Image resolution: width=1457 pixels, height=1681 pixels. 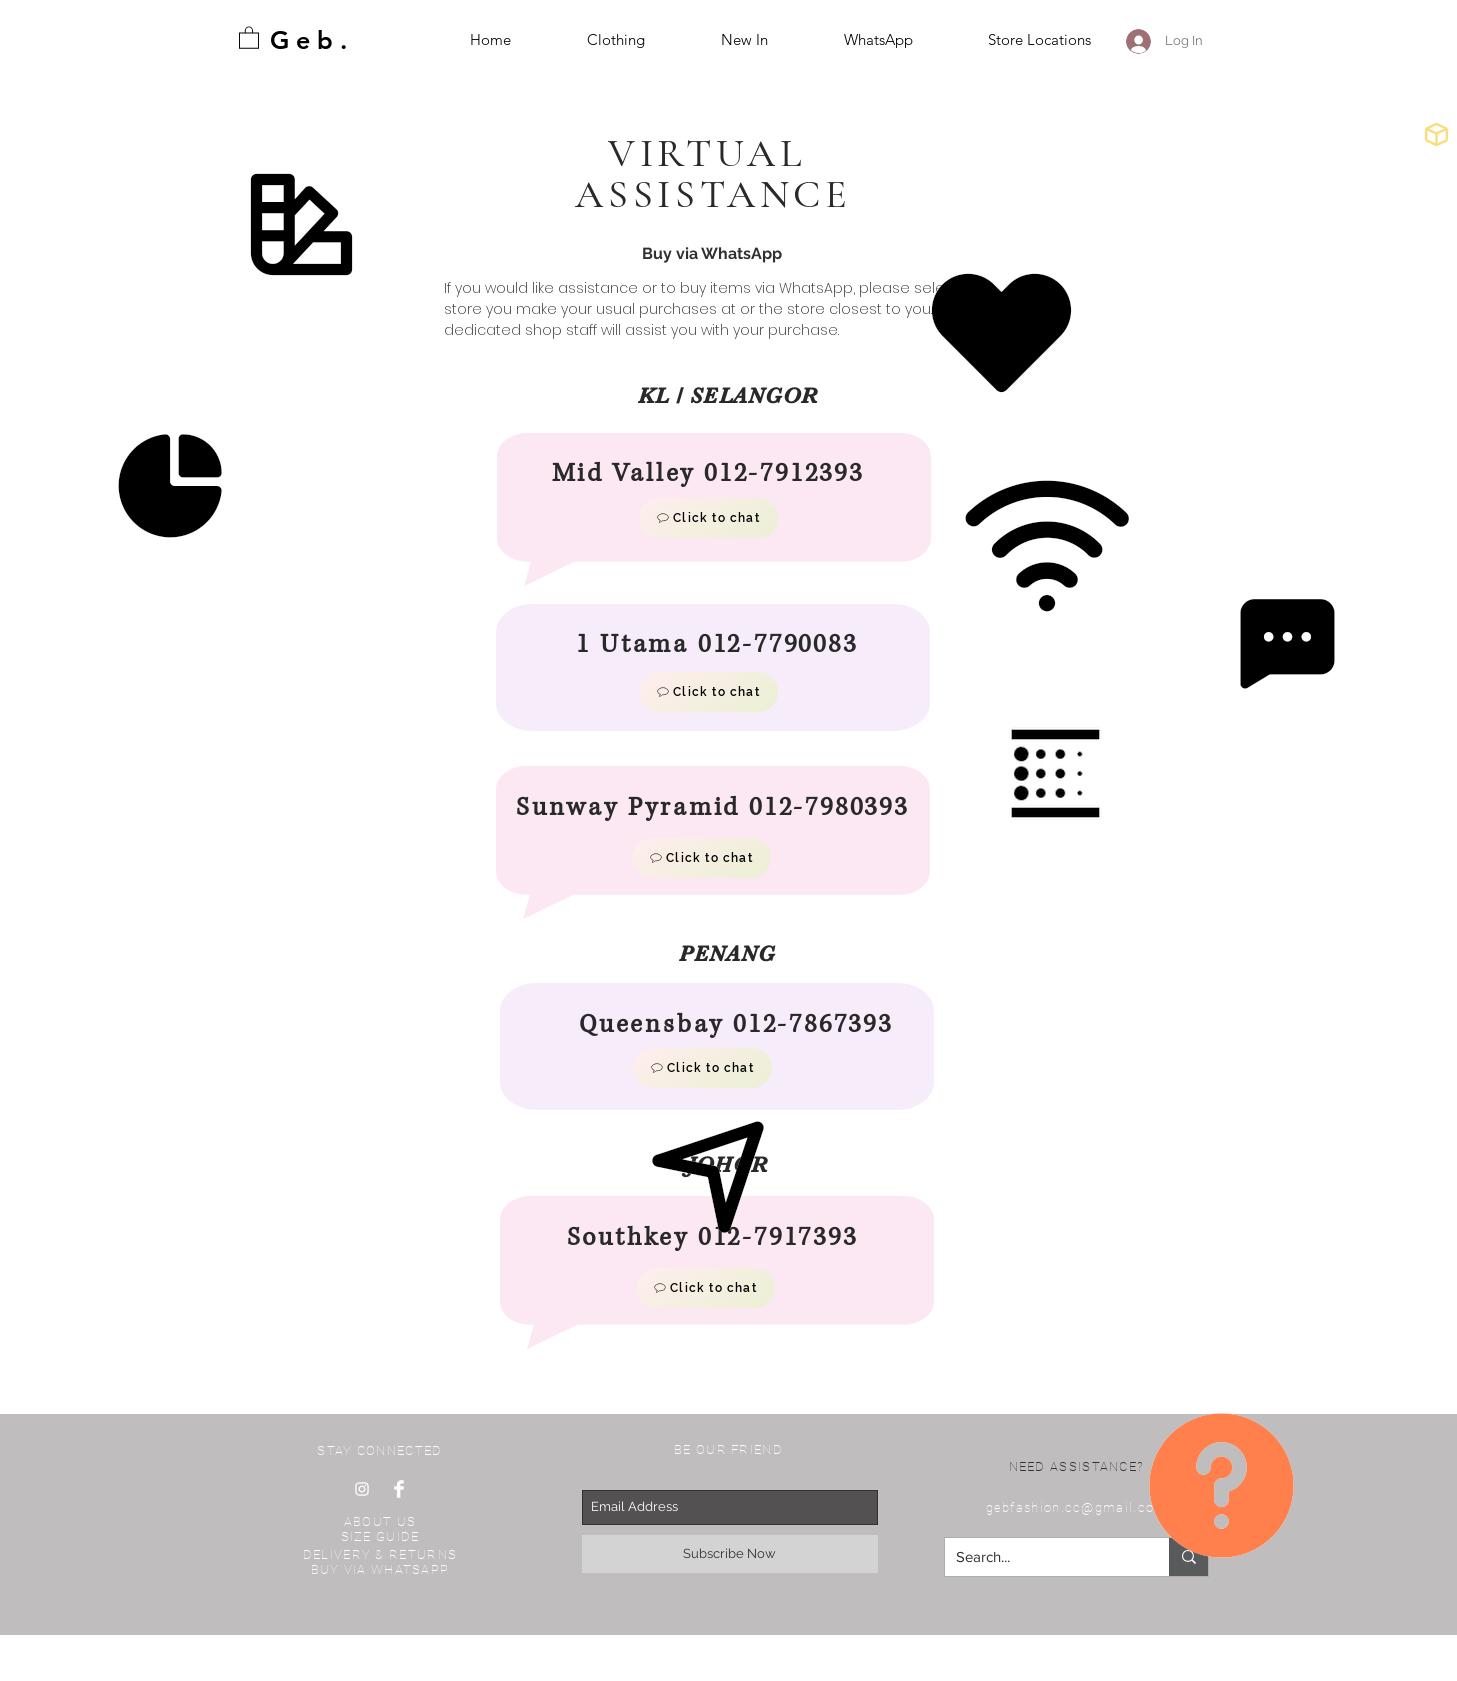 I want to click on access color palette or theme settings, so click(x=301, y=224).